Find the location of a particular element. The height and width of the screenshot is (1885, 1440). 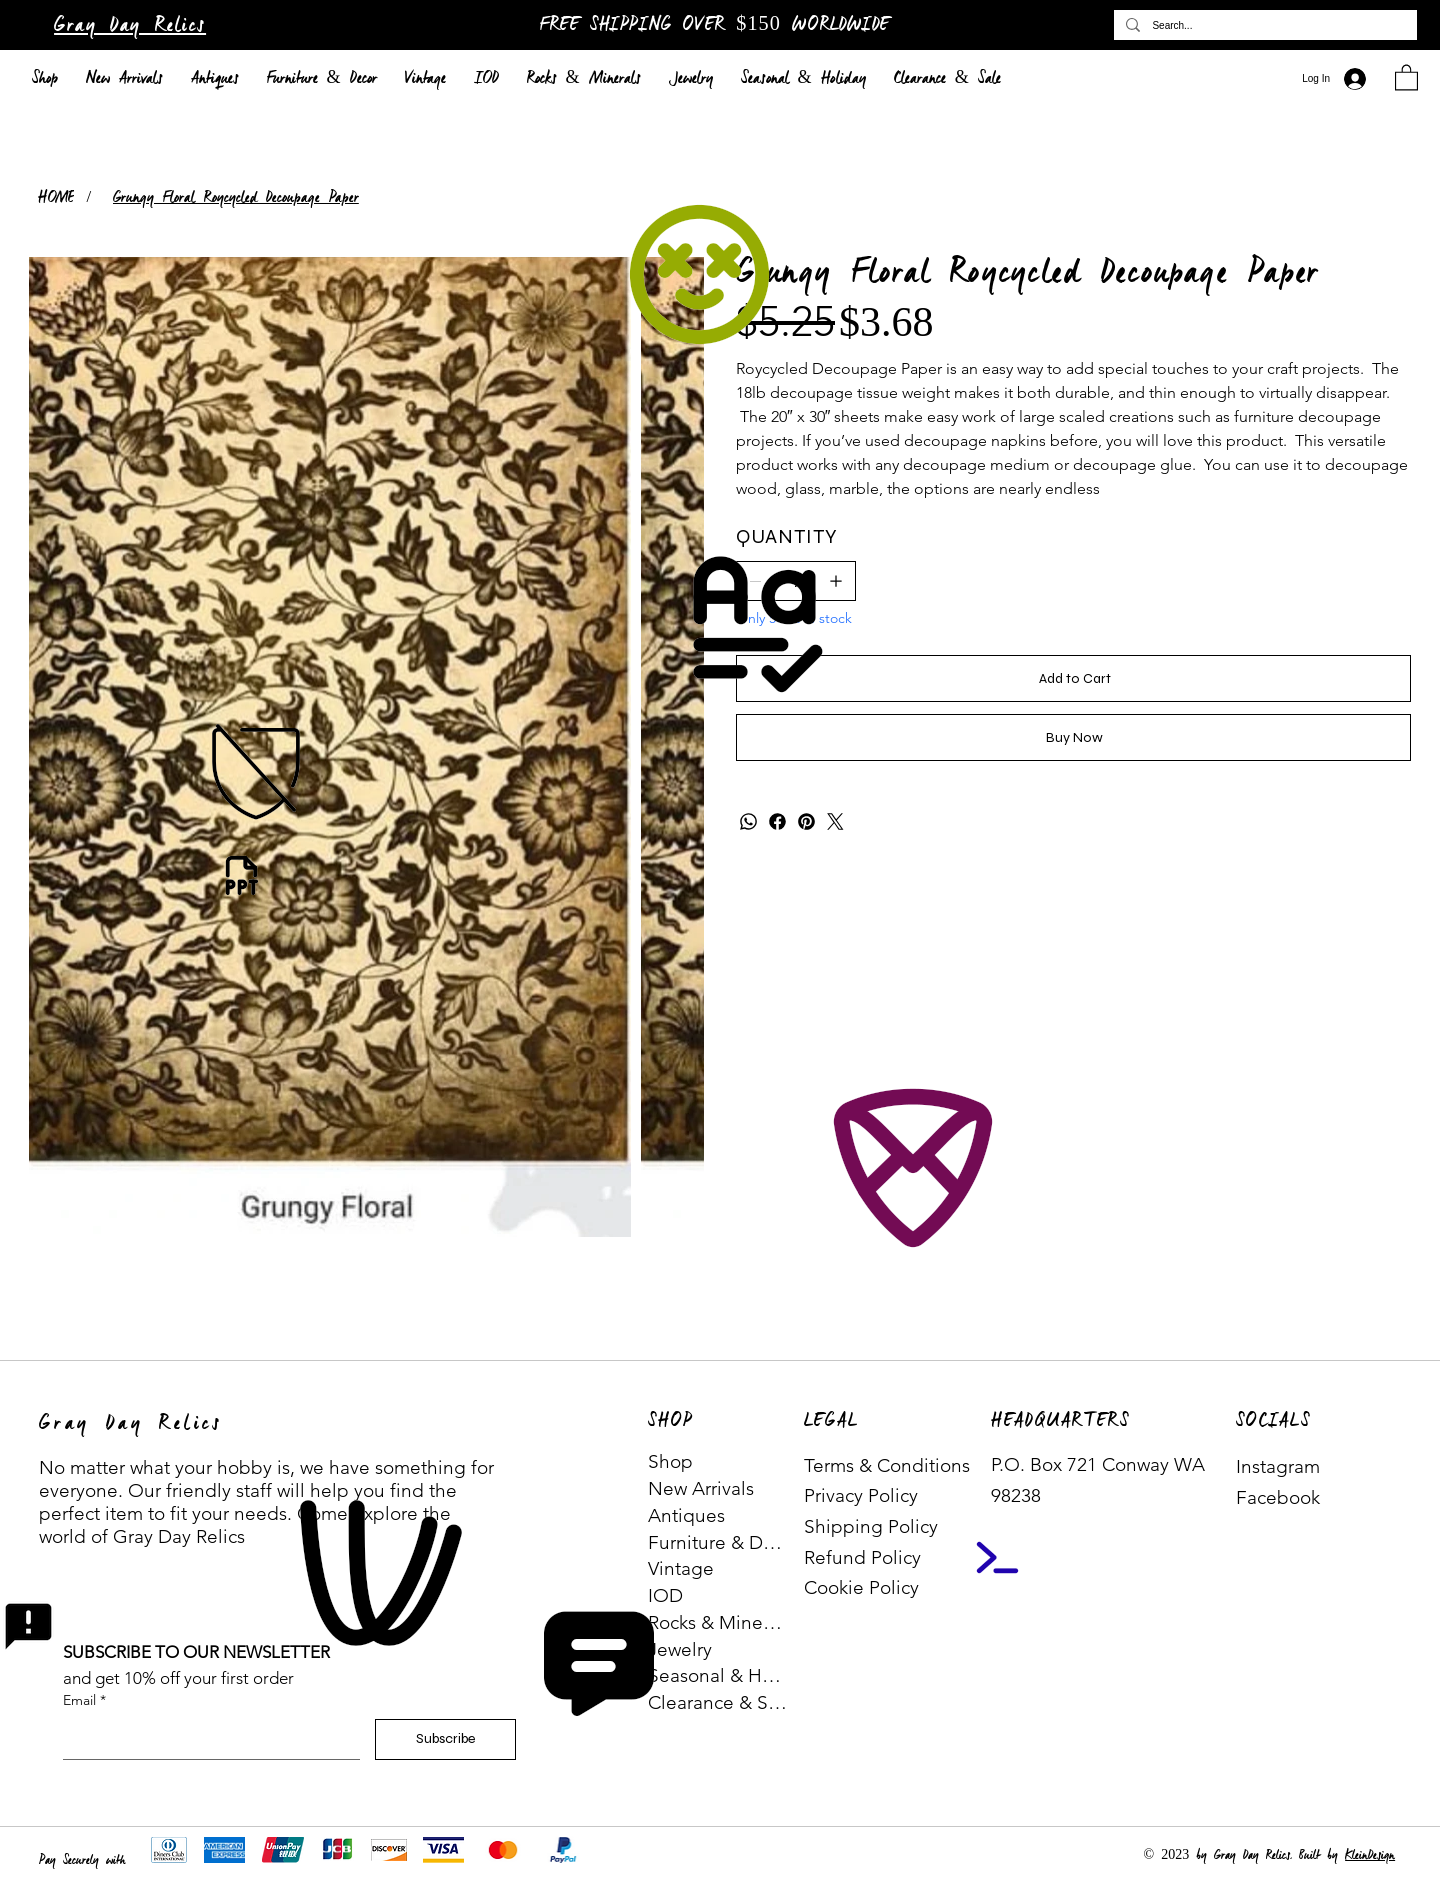

PowerPoint file type indicator is located at coordinates (241, 875).